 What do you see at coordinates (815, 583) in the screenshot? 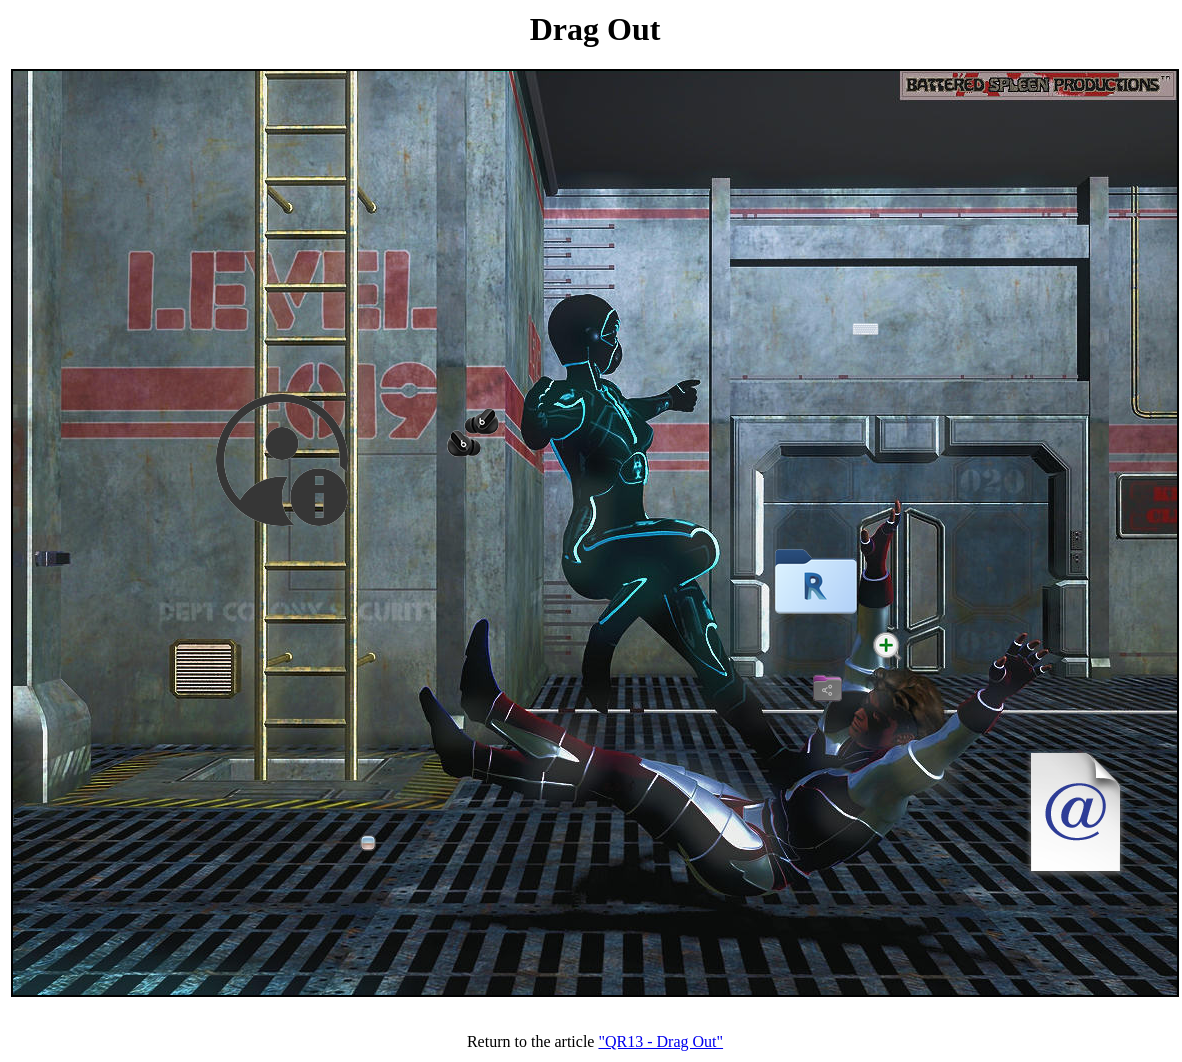
I see `folder containing Autodesk Revit project files` at bounding box center [815, 583].